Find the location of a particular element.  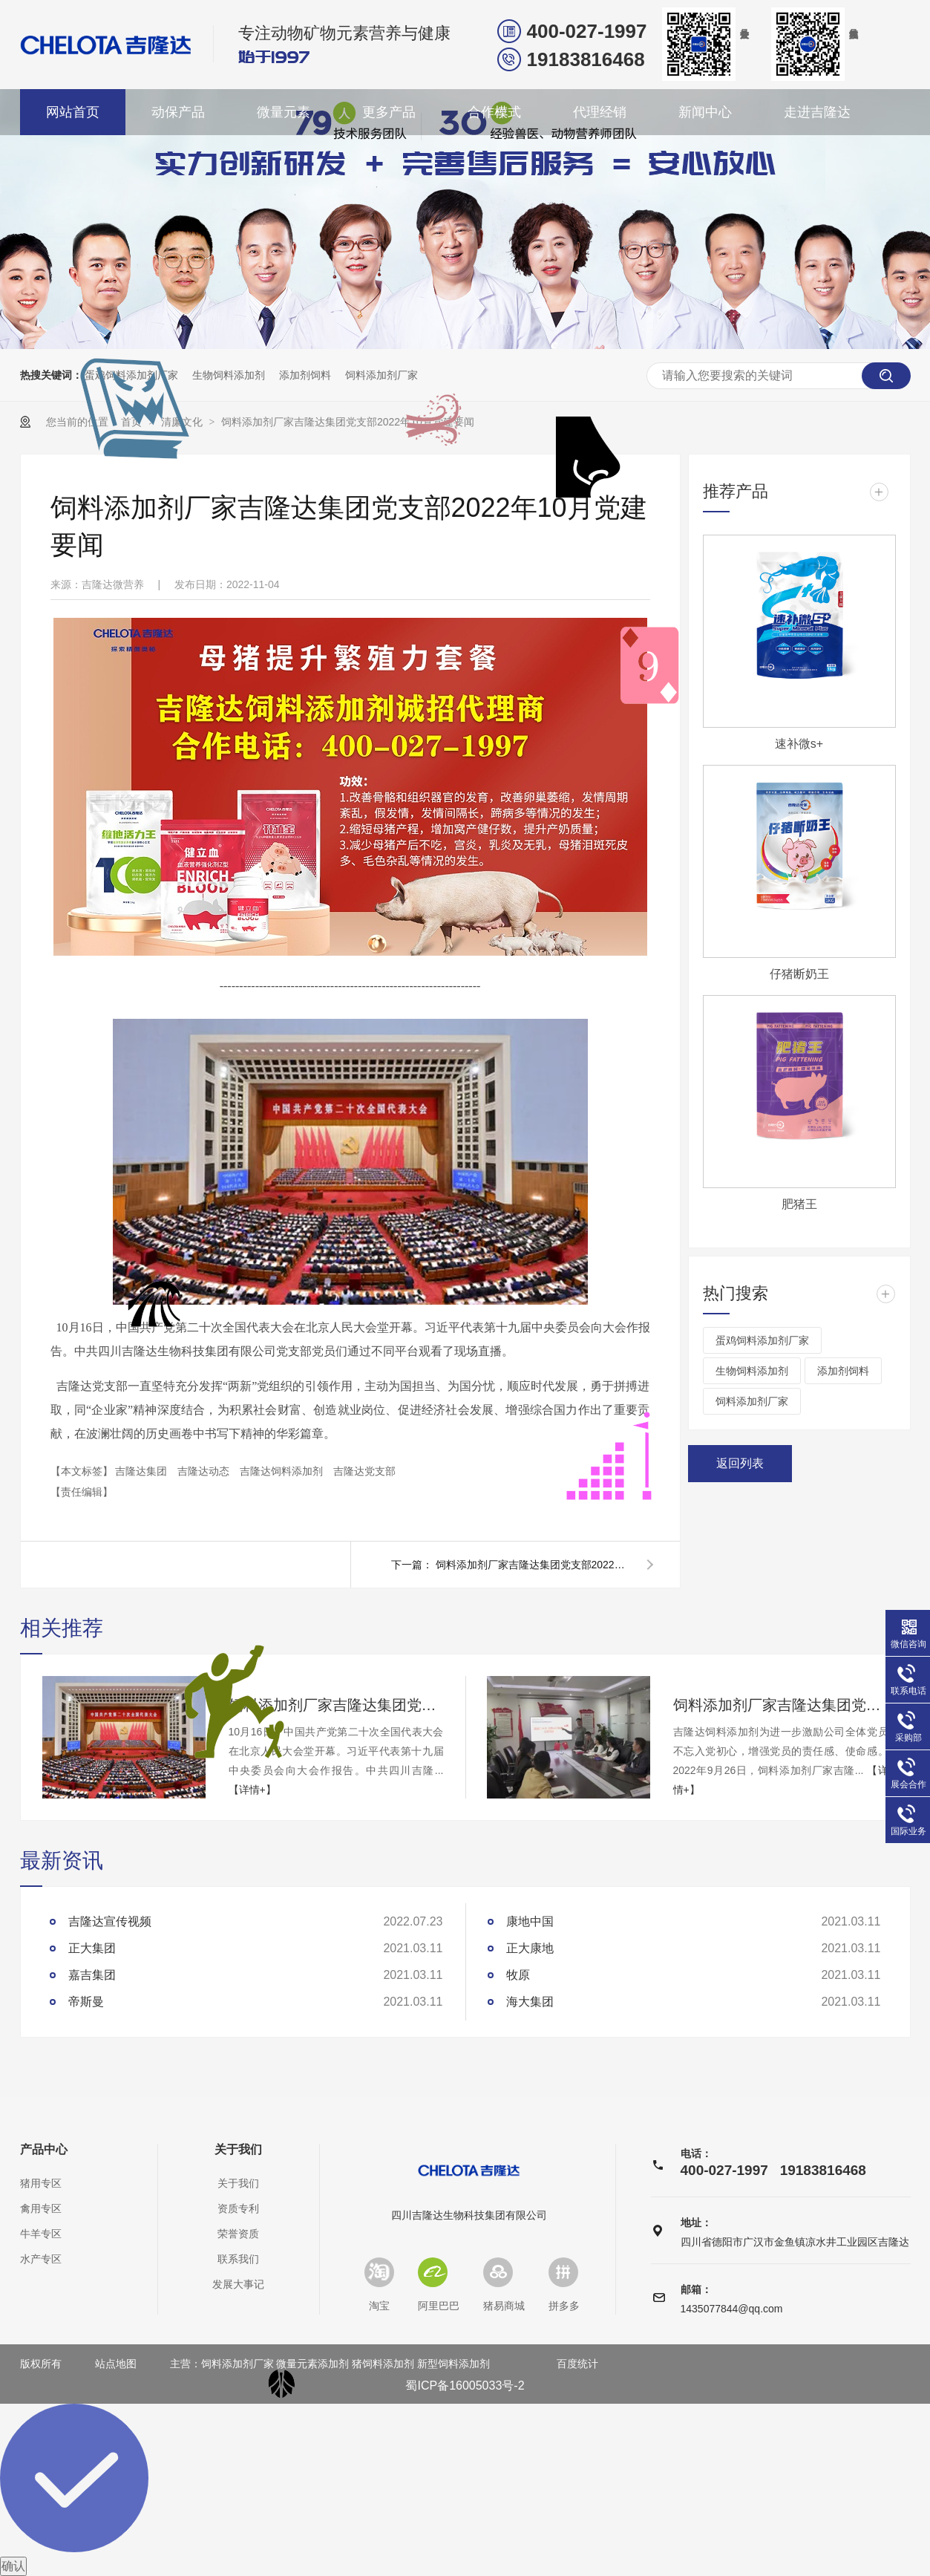

indicates ocean or water-related content is located at coordinates (154, 1300).